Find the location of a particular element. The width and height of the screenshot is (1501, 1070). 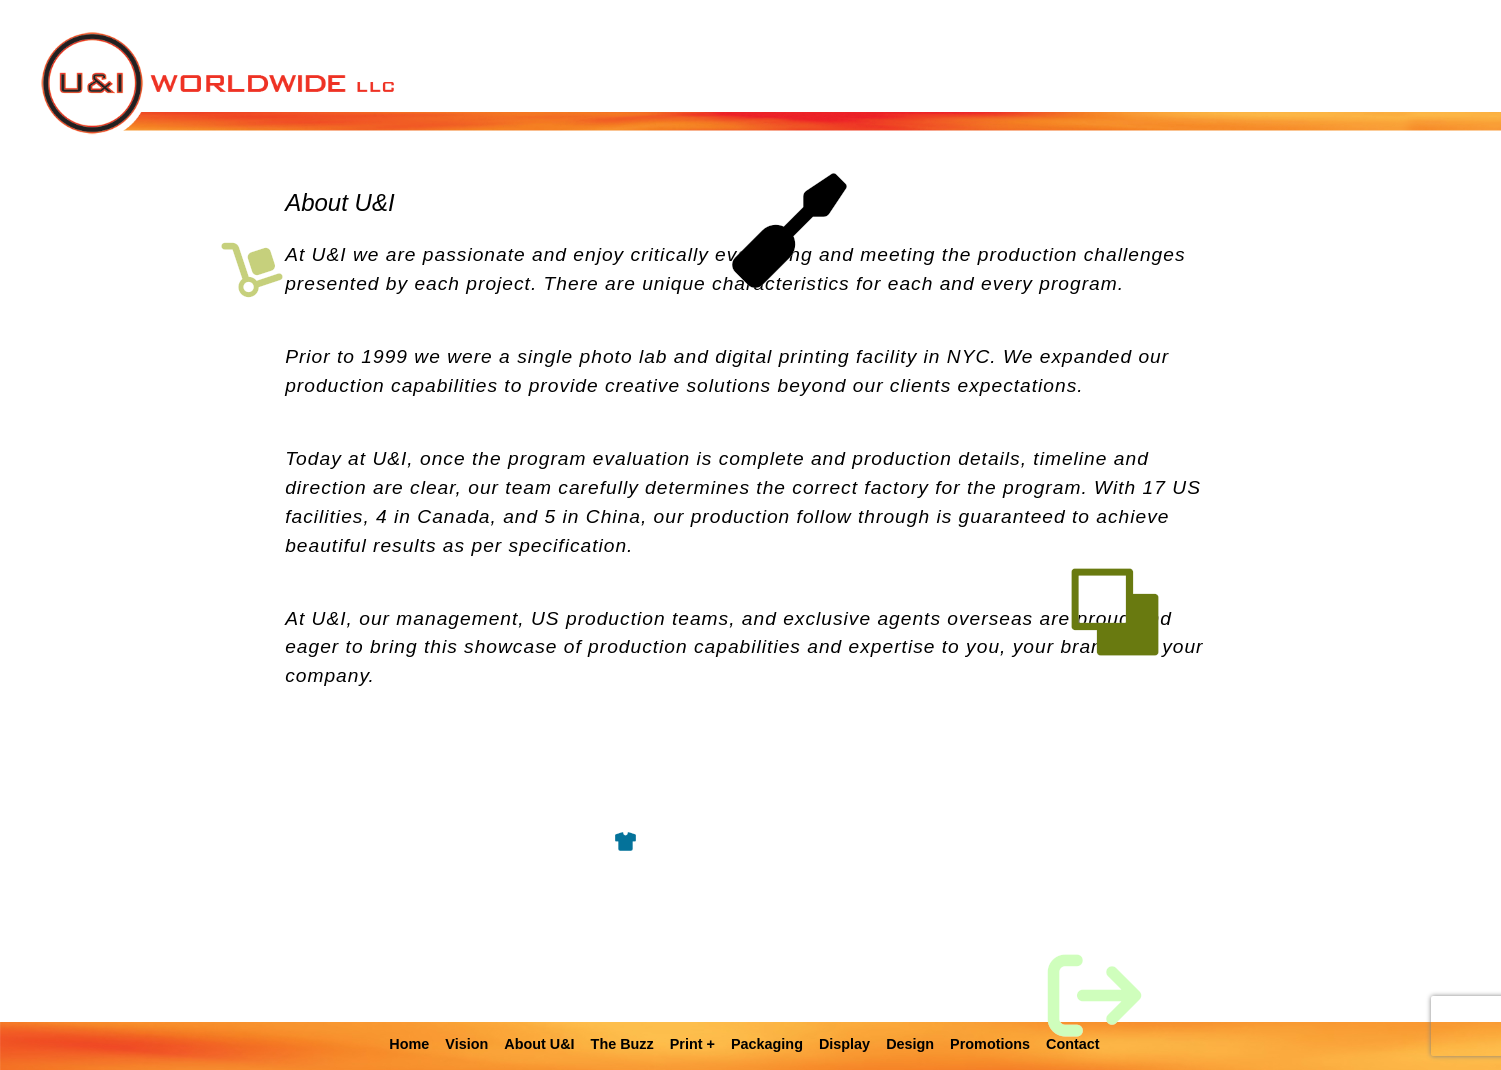

browse clothing or apparel items is located at coordinates (625, 841).